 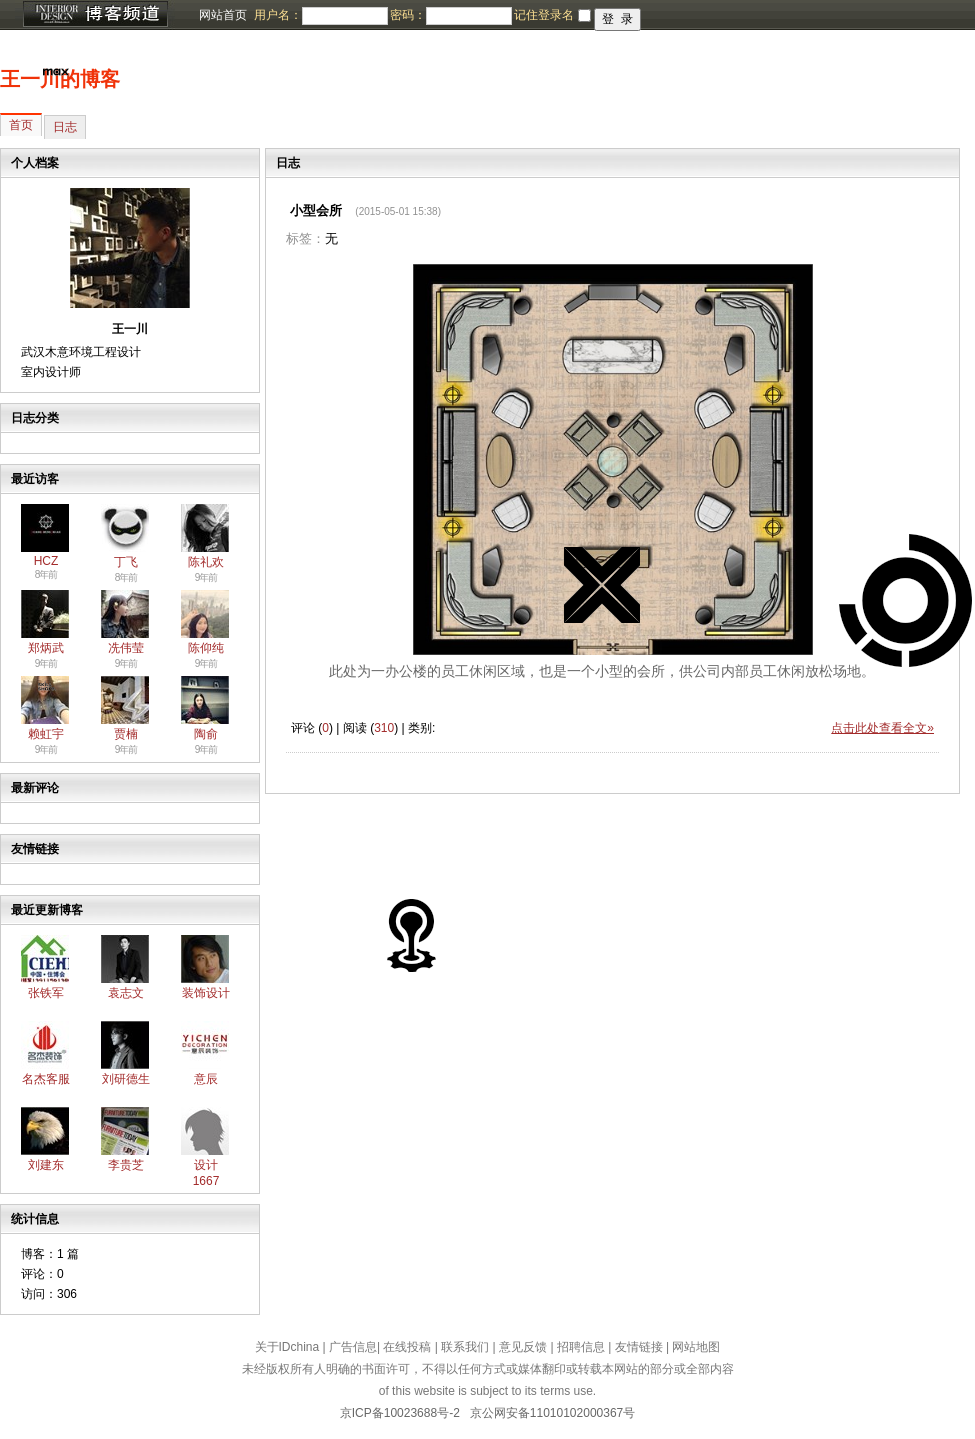 I want to click on turborepo logo - a build system for JavaScript and TypeScript codebases, so click(x=905, y=600).